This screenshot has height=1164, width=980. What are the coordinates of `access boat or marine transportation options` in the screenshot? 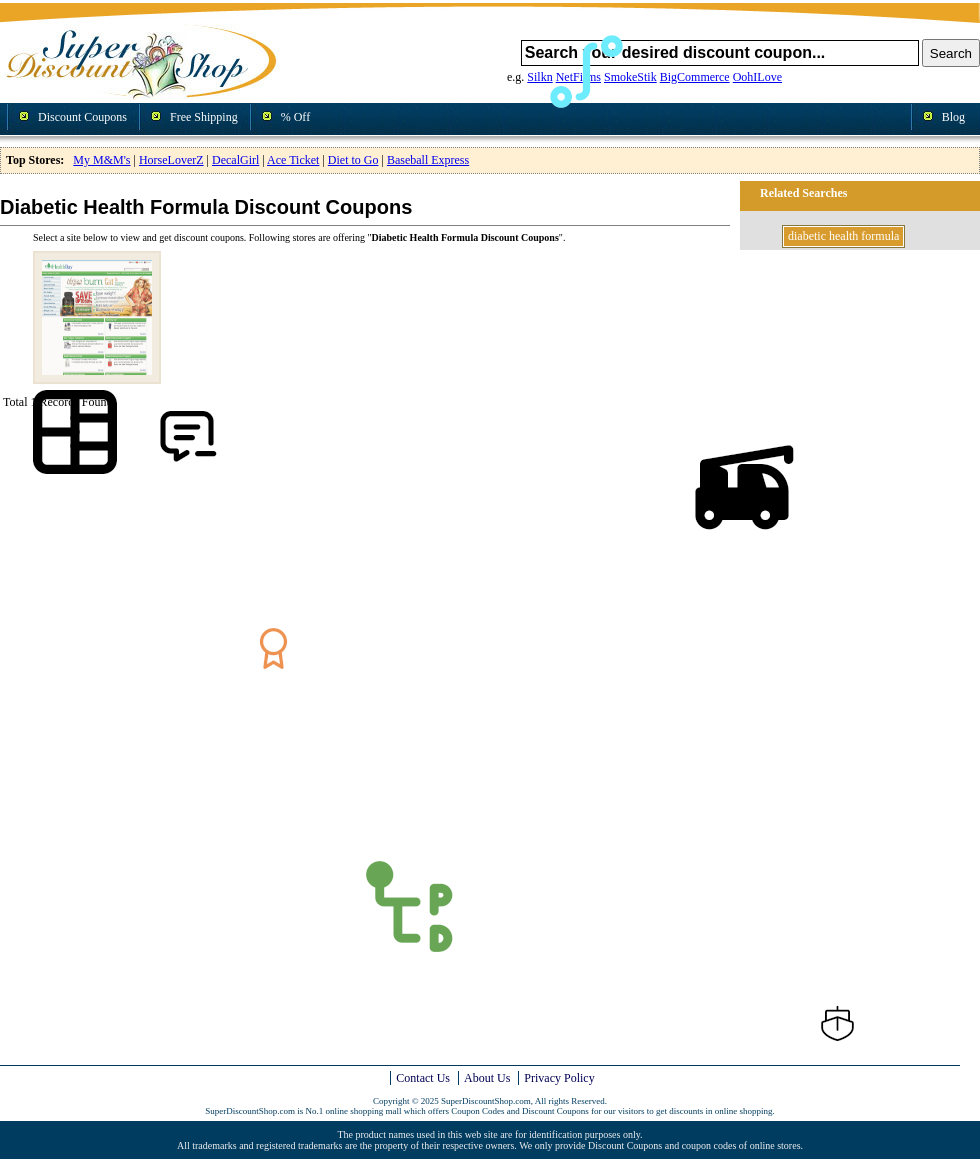 It's located at (837, 1023).